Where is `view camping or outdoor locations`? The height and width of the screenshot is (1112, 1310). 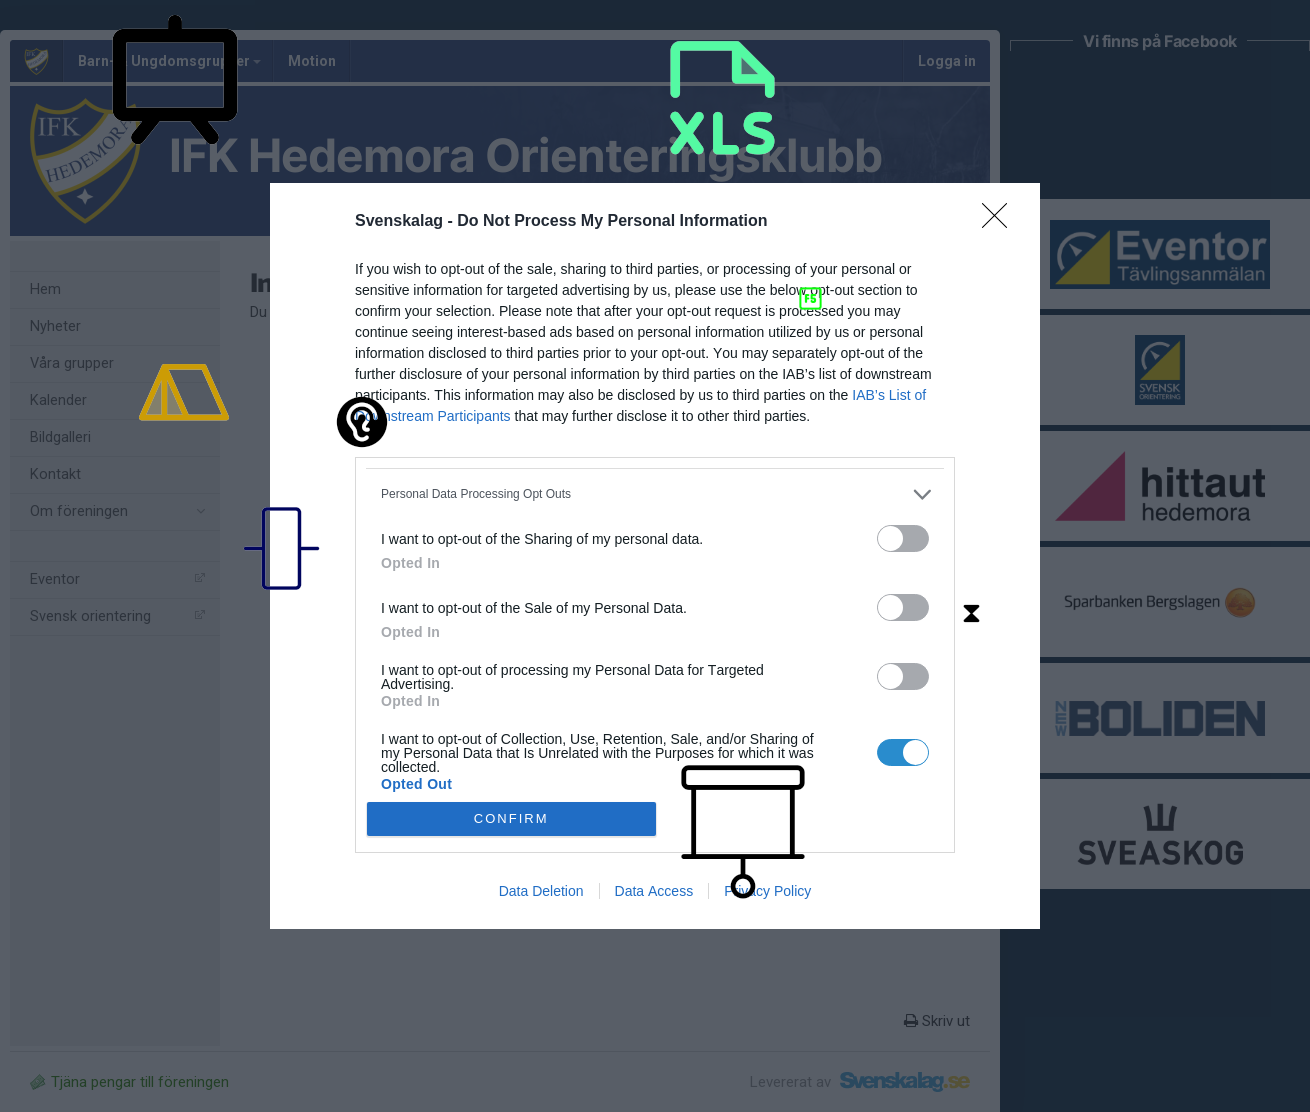 view camping or outdoor locations is located at coordinates (184, 395).